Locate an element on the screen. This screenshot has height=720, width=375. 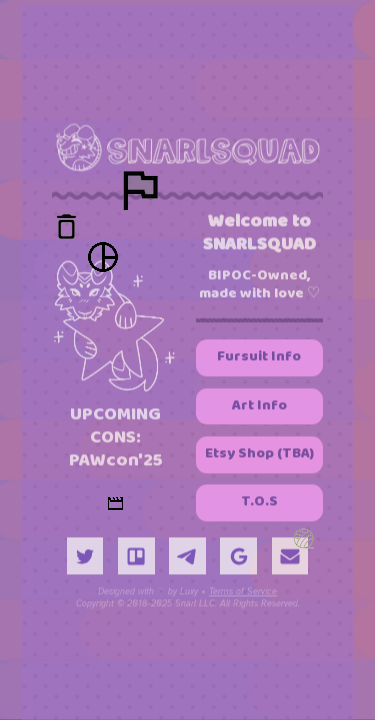
create a new video or movie project is located at coordinates (115, 503).